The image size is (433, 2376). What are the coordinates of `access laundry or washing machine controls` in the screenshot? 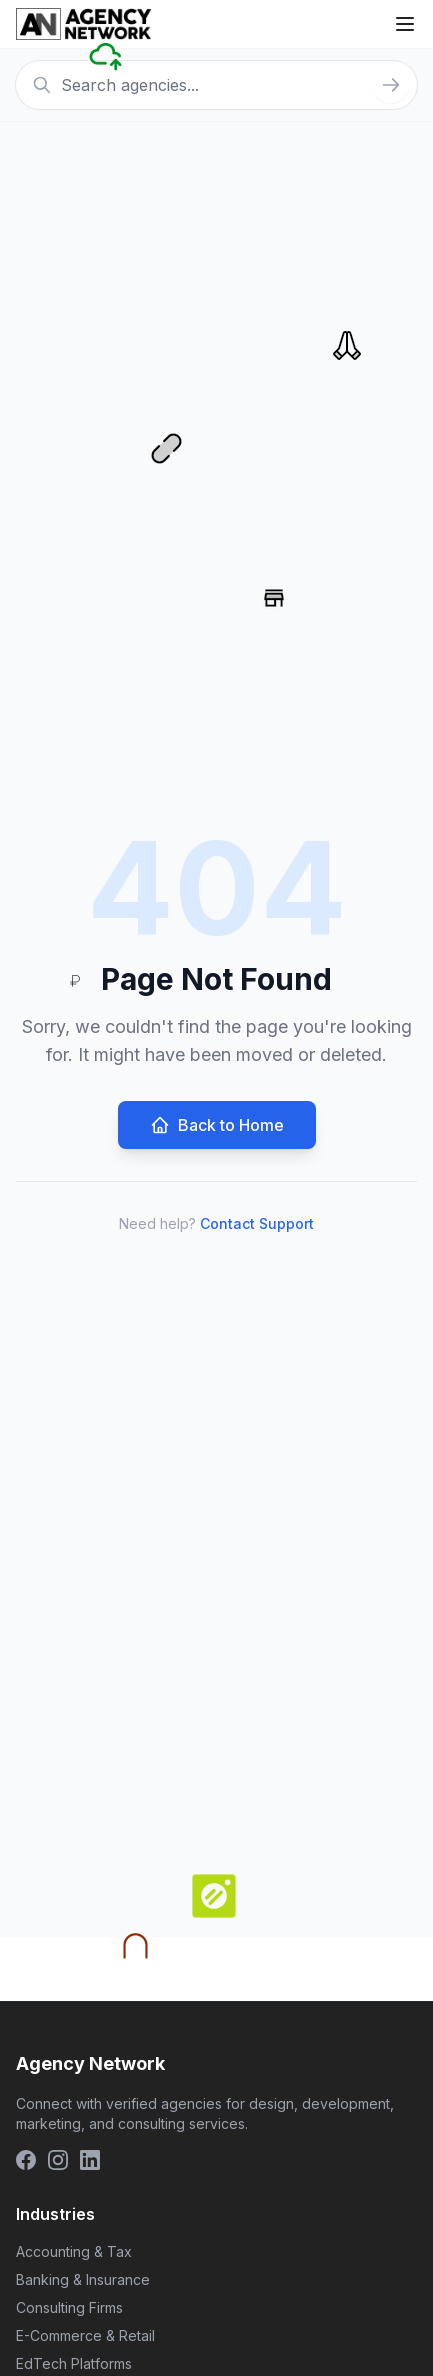 It's located at (214, 1896).